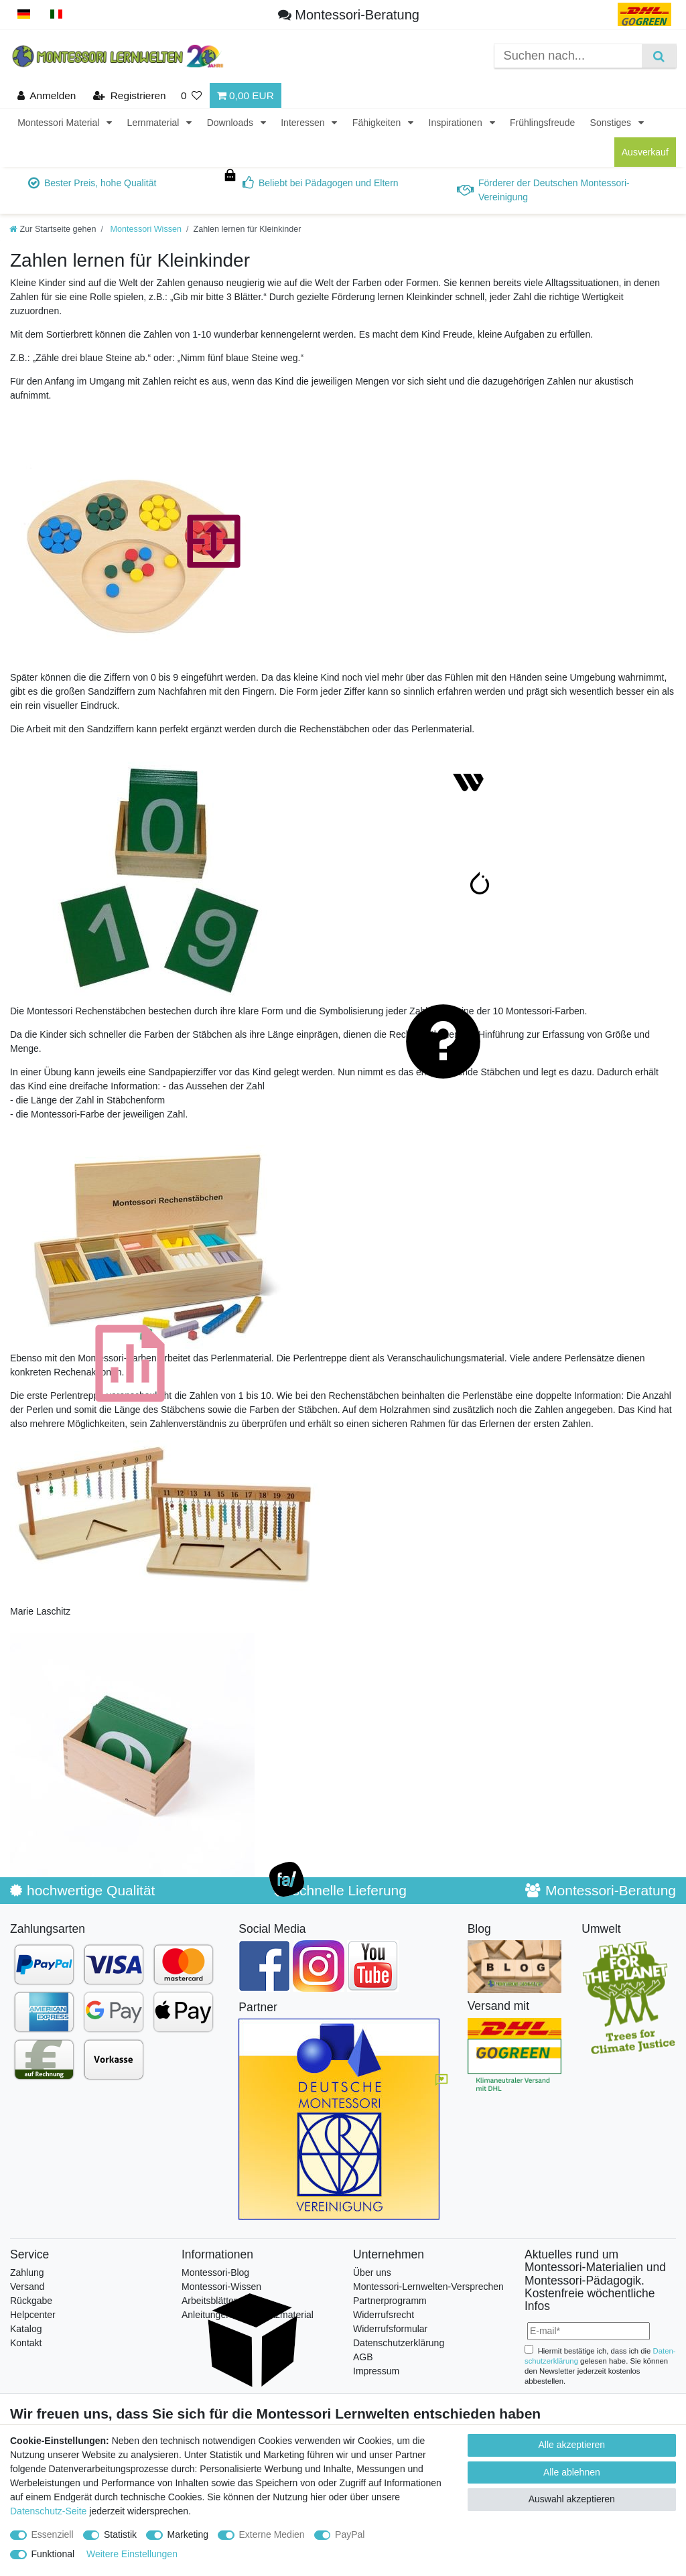 This screenshot has width=686, height=2576. I want to click on PyTorch machine learning framework logo, so click(480, 883).